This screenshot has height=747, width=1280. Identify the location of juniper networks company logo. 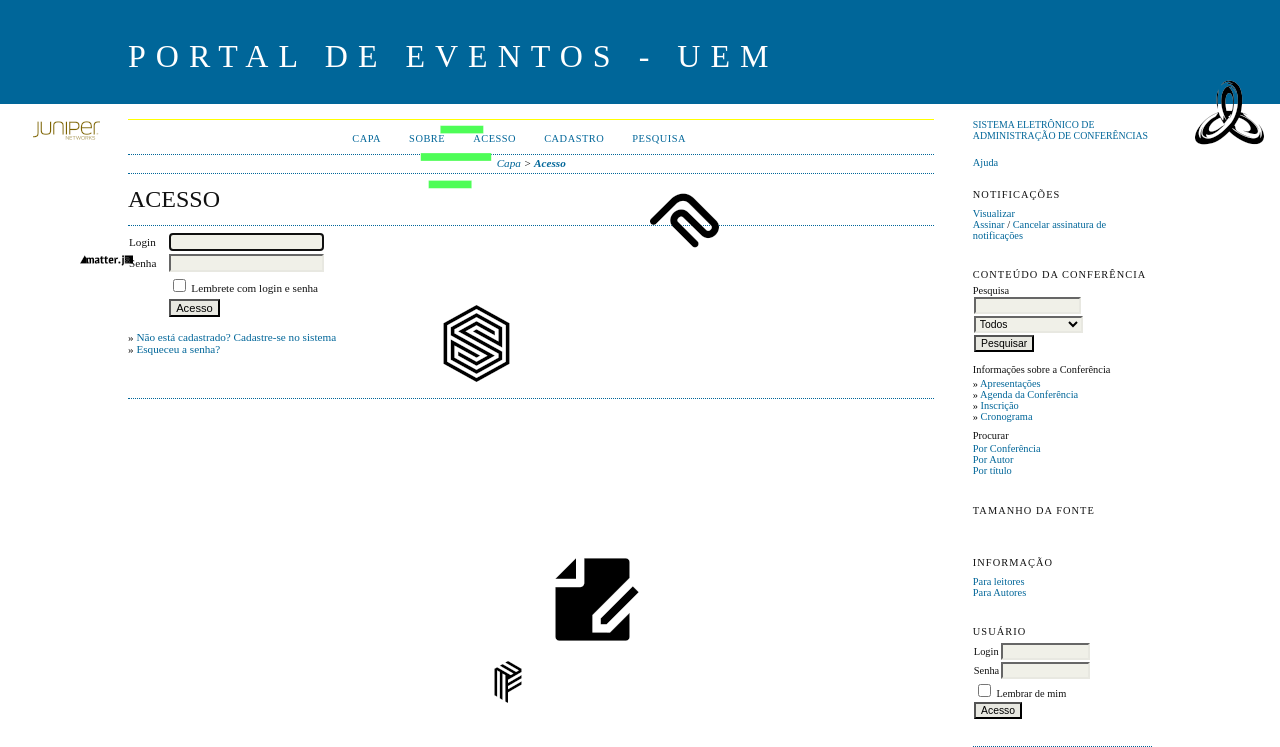
(66, 130).